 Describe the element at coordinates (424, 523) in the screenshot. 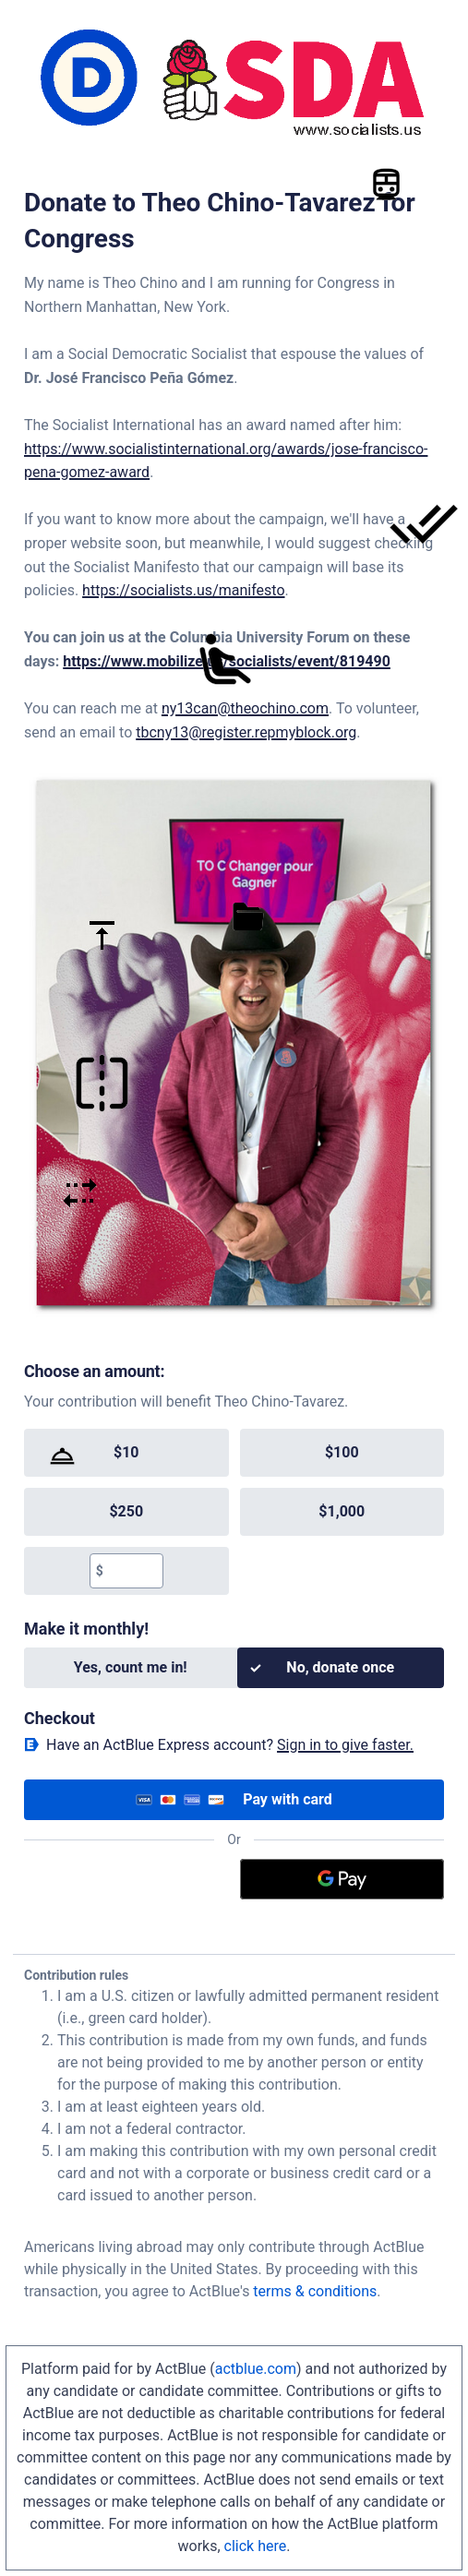

I see `all items marked as complete` at that location.